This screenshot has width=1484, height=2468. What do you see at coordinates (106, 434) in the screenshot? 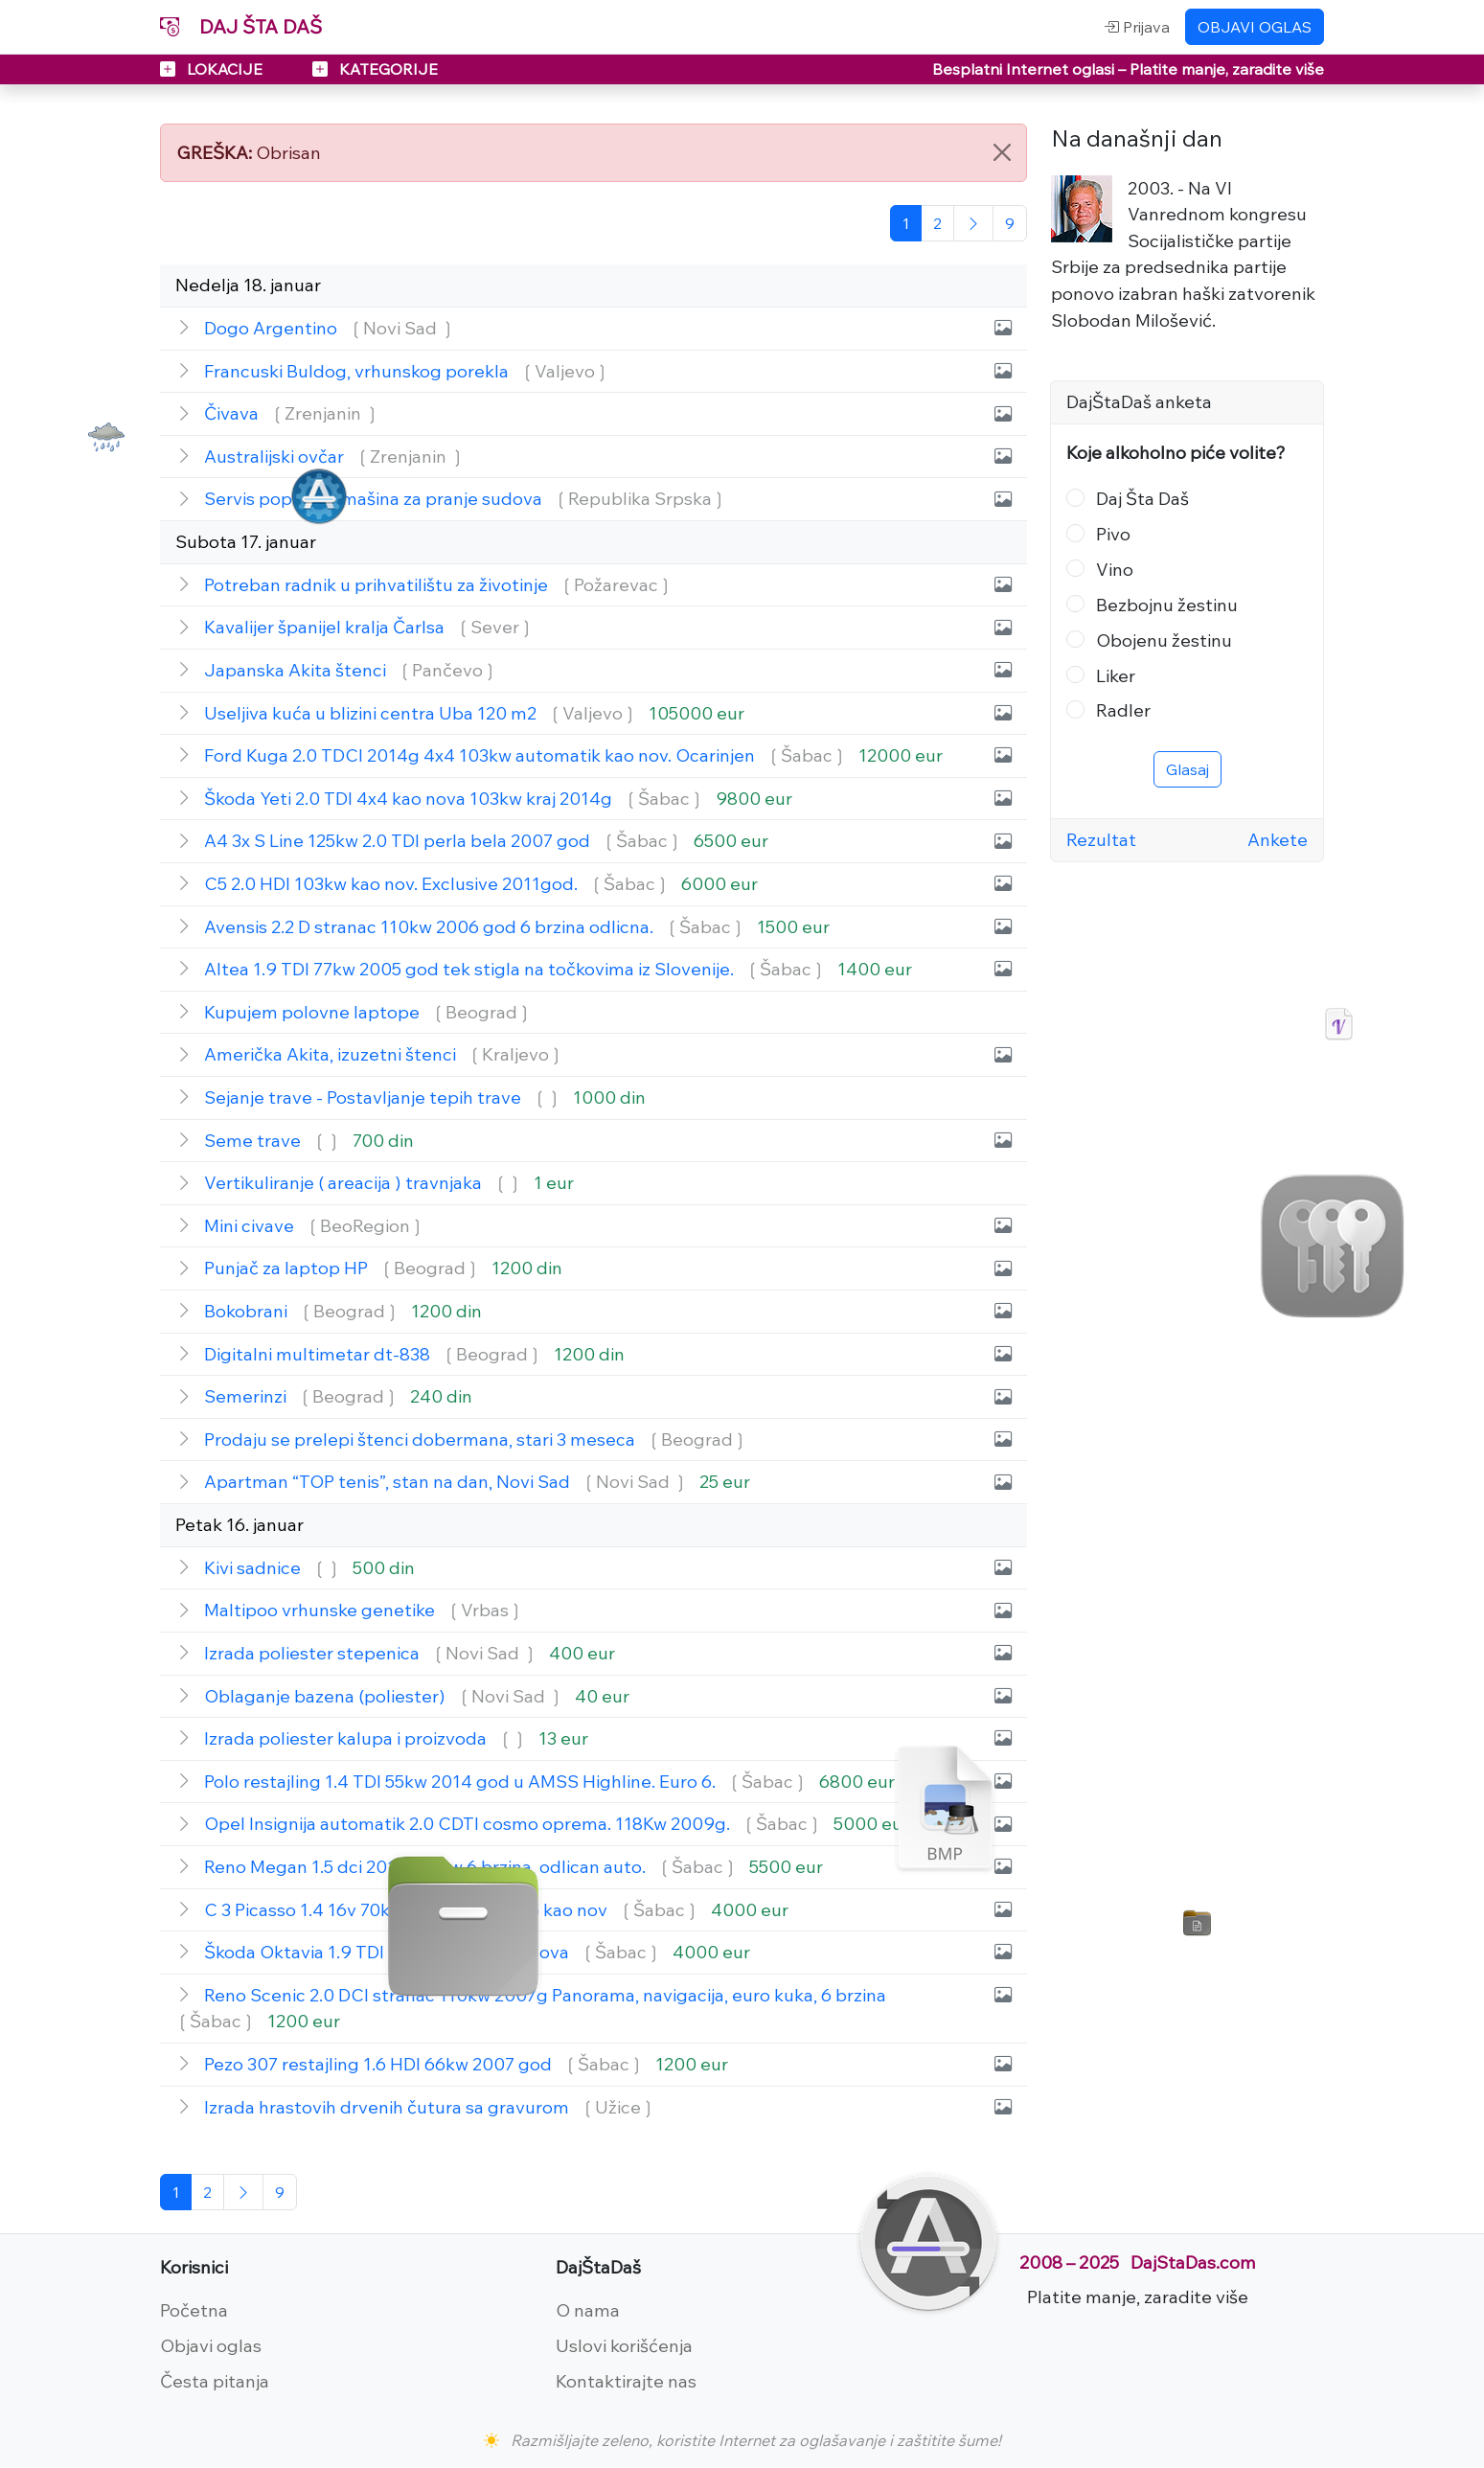
I see `indicates scattered showers in current weather conditions` at bounding box center [106, 434].